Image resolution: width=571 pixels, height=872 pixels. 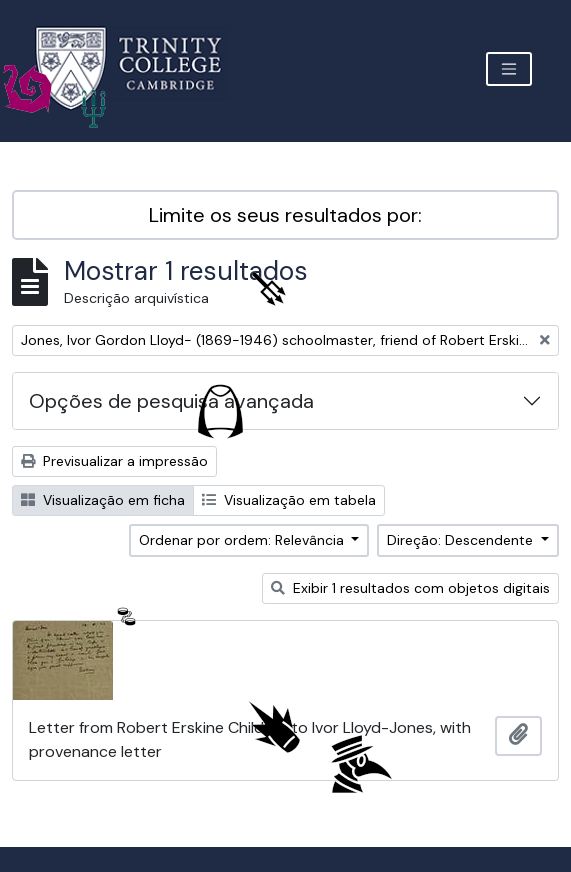 I want to click on indicates a prisoner or captive character status, so click(x=126, y=616).